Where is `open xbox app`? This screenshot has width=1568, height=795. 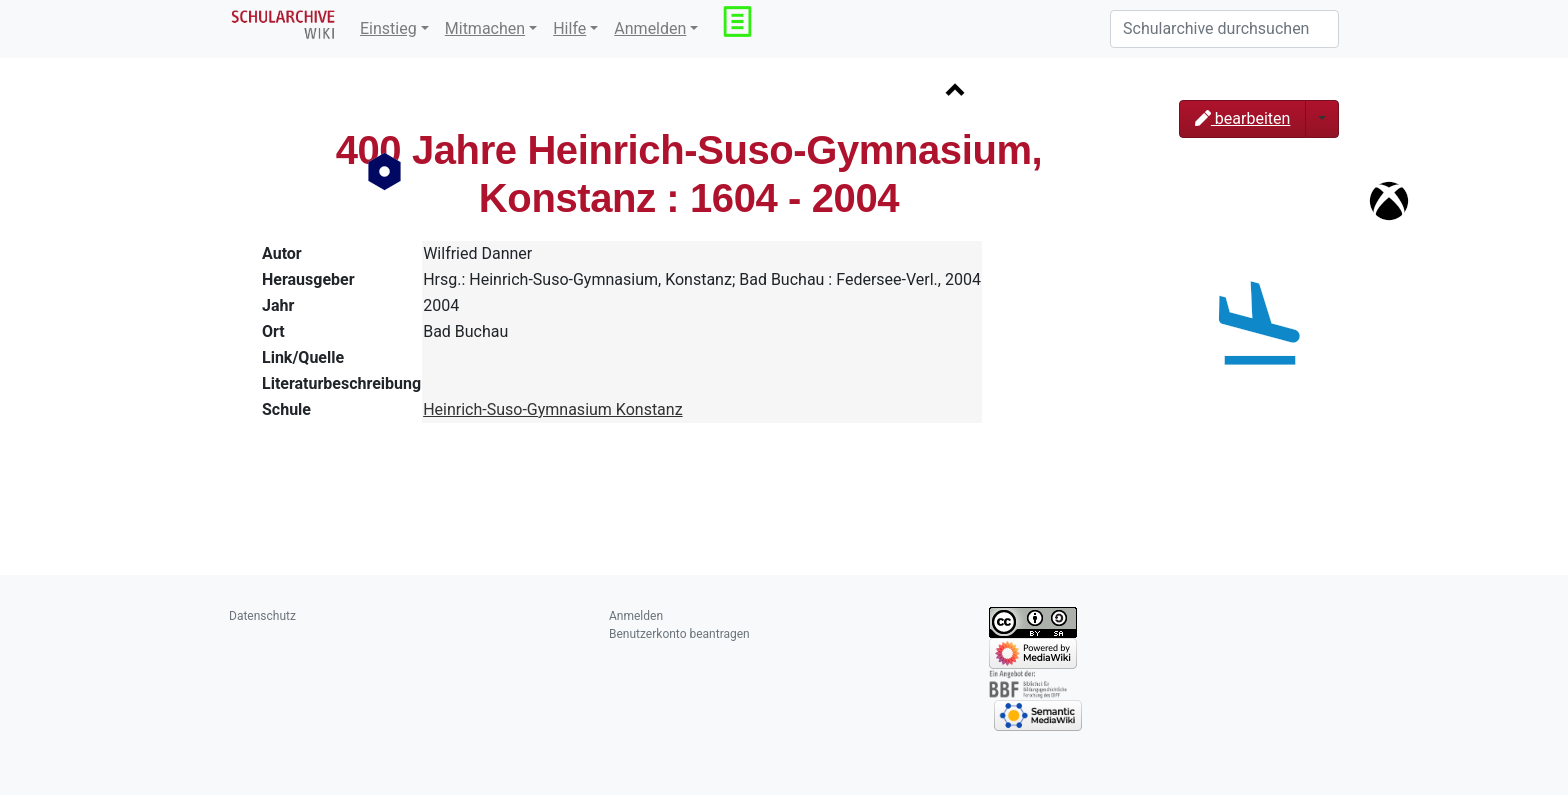 open xbox app is located at coordinates (1389, 201).